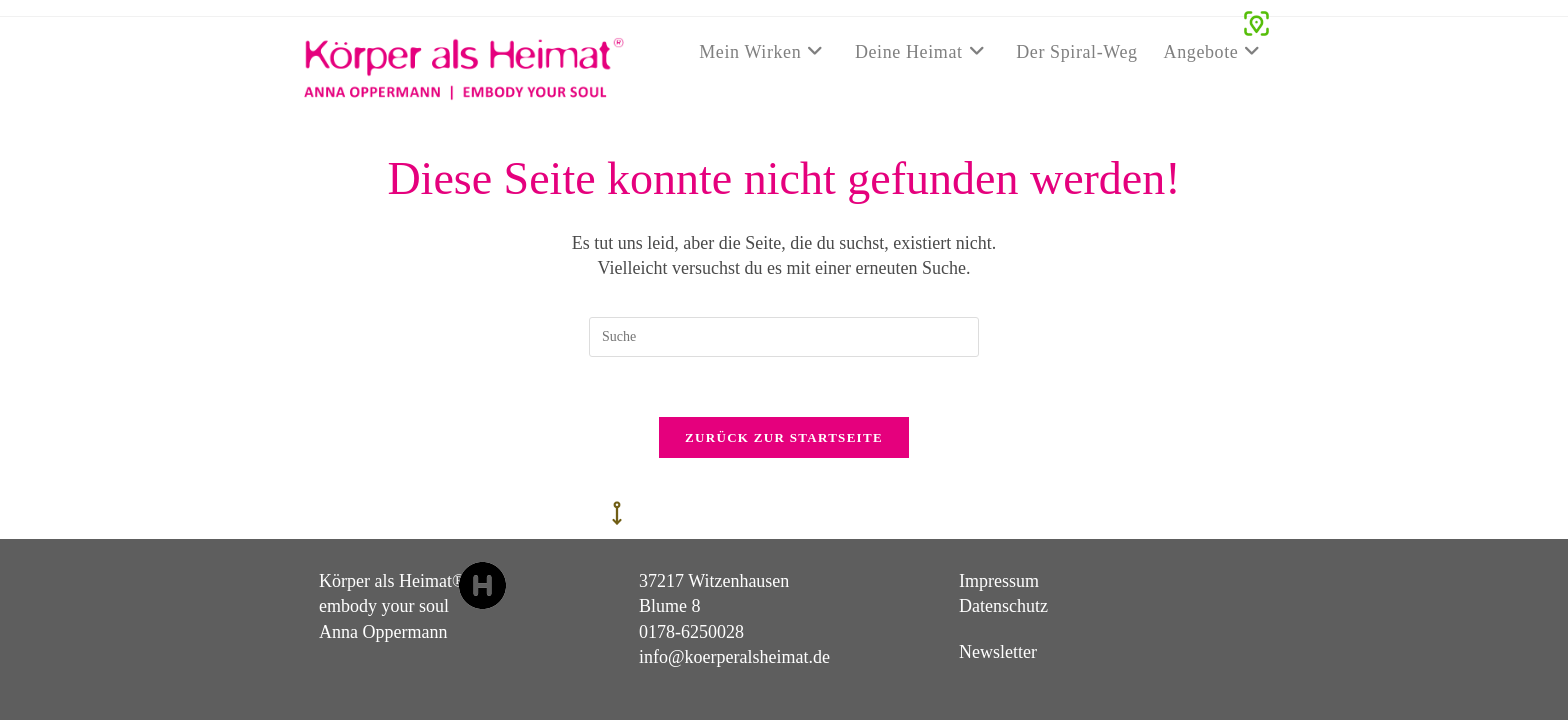 Image resolution: width=1568 pixels, height=720 pixels. I want to click on scroll down or view more content, so click(617, 513).